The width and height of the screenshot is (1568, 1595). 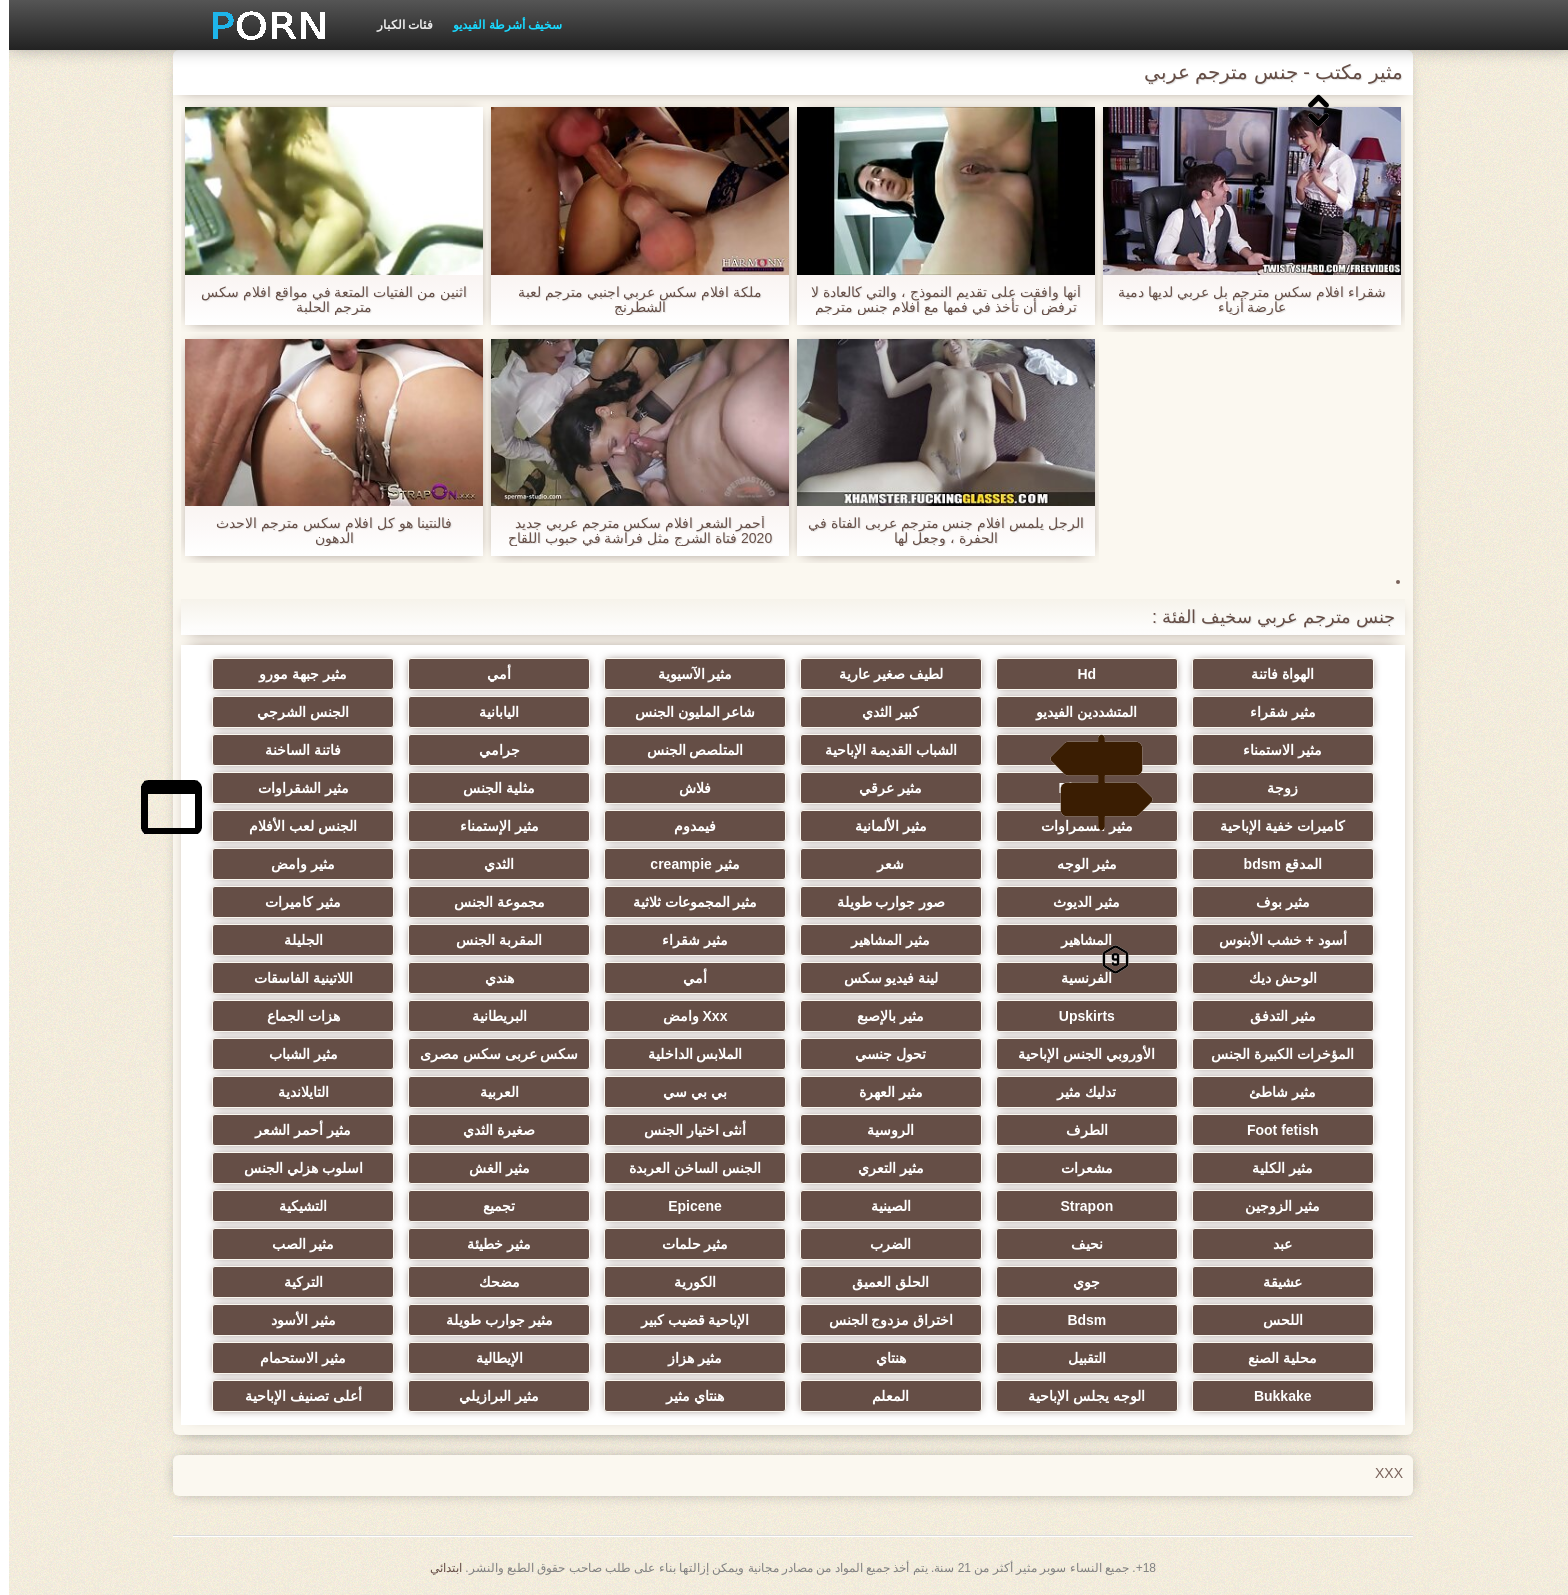 I want to click on view directions or navigation options, so click(x=1101, y=782).